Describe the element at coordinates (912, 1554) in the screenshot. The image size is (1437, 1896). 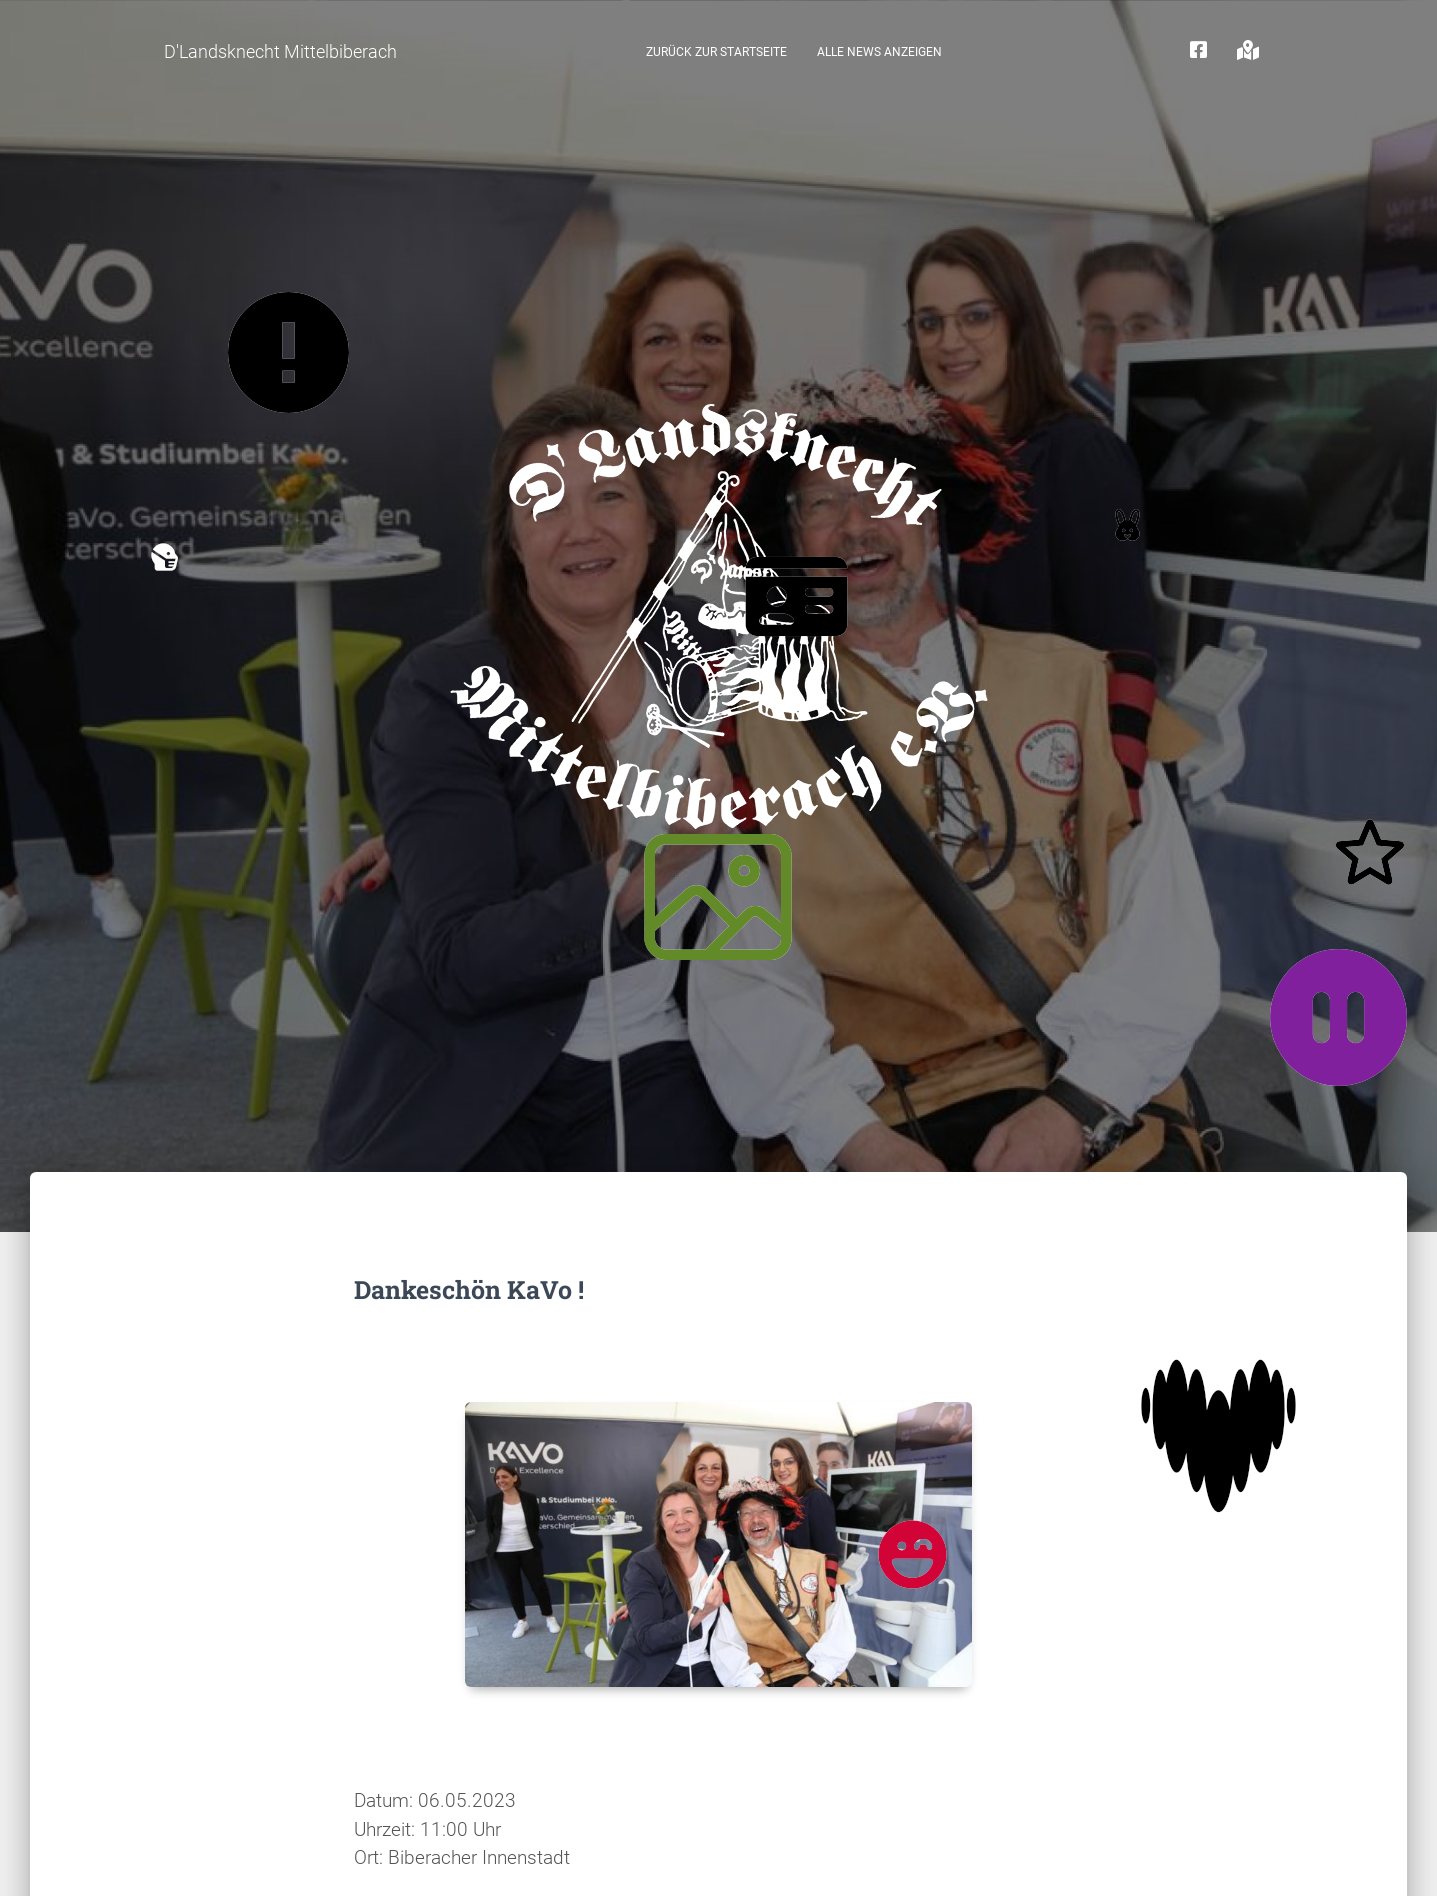
I see `add a playful or humorous reaction` at that location.